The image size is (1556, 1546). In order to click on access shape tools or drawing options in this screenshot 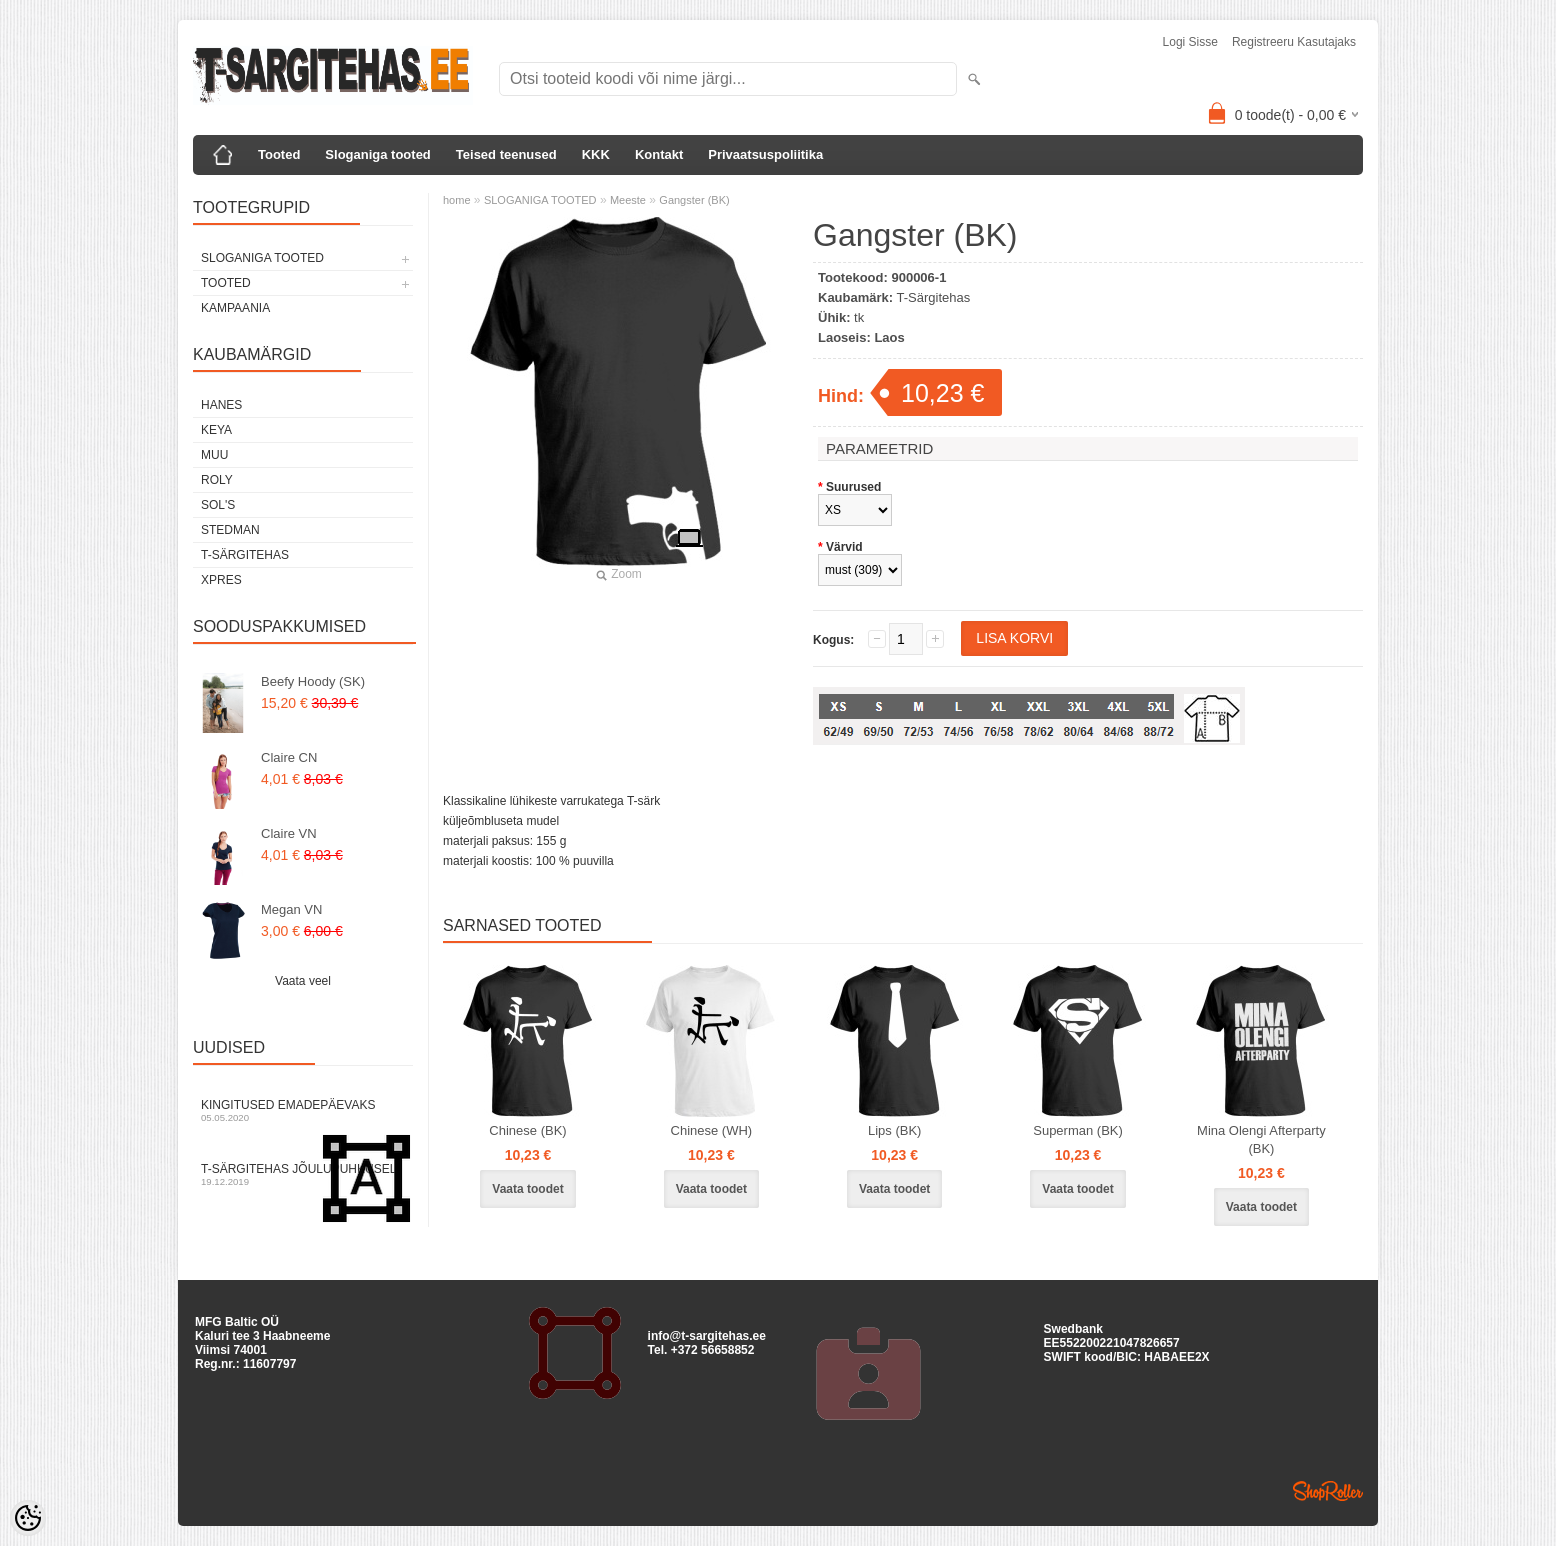, I will do `click(575, 1353)`.